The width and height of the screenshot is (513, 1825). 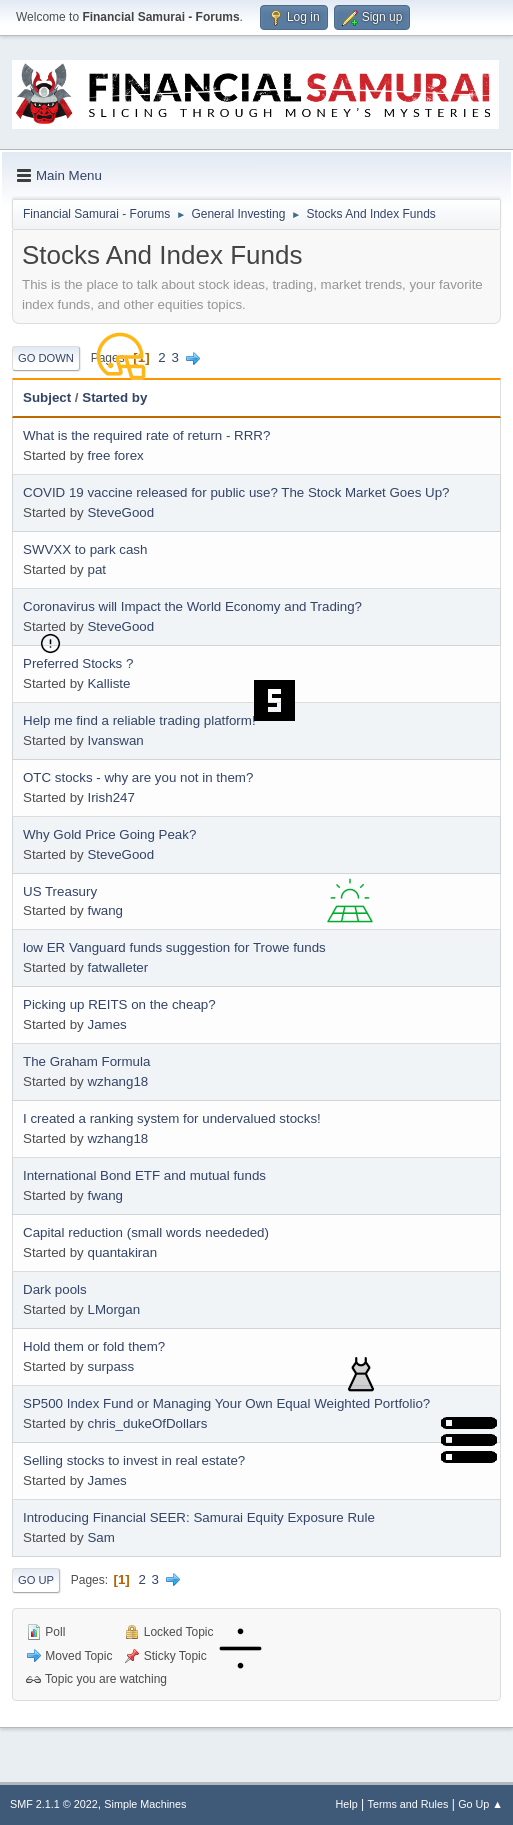 What do you see at coordinates (121, 357) in the screenshot?
I see `access sports or football content` at bounding box center [121, 357].